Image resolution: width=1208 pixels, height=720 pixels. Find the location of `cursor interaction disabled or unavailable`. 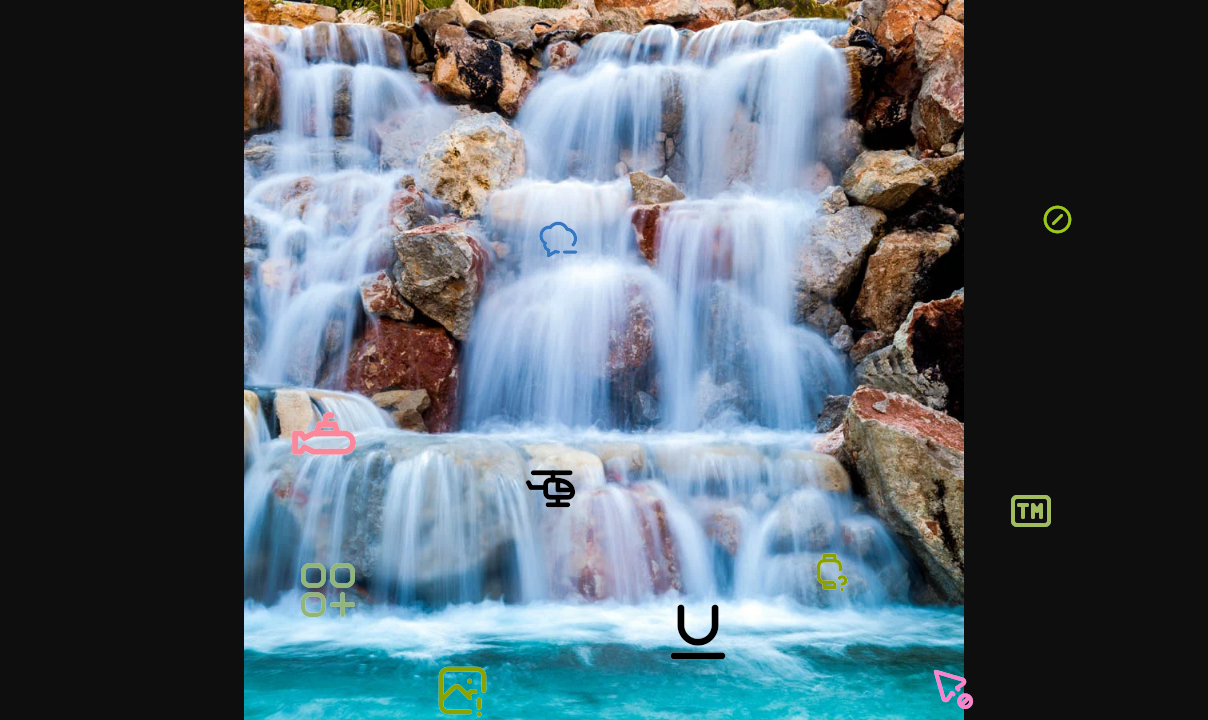

cursor interaction disabled or unavailable is located at coordinates (951, 687).